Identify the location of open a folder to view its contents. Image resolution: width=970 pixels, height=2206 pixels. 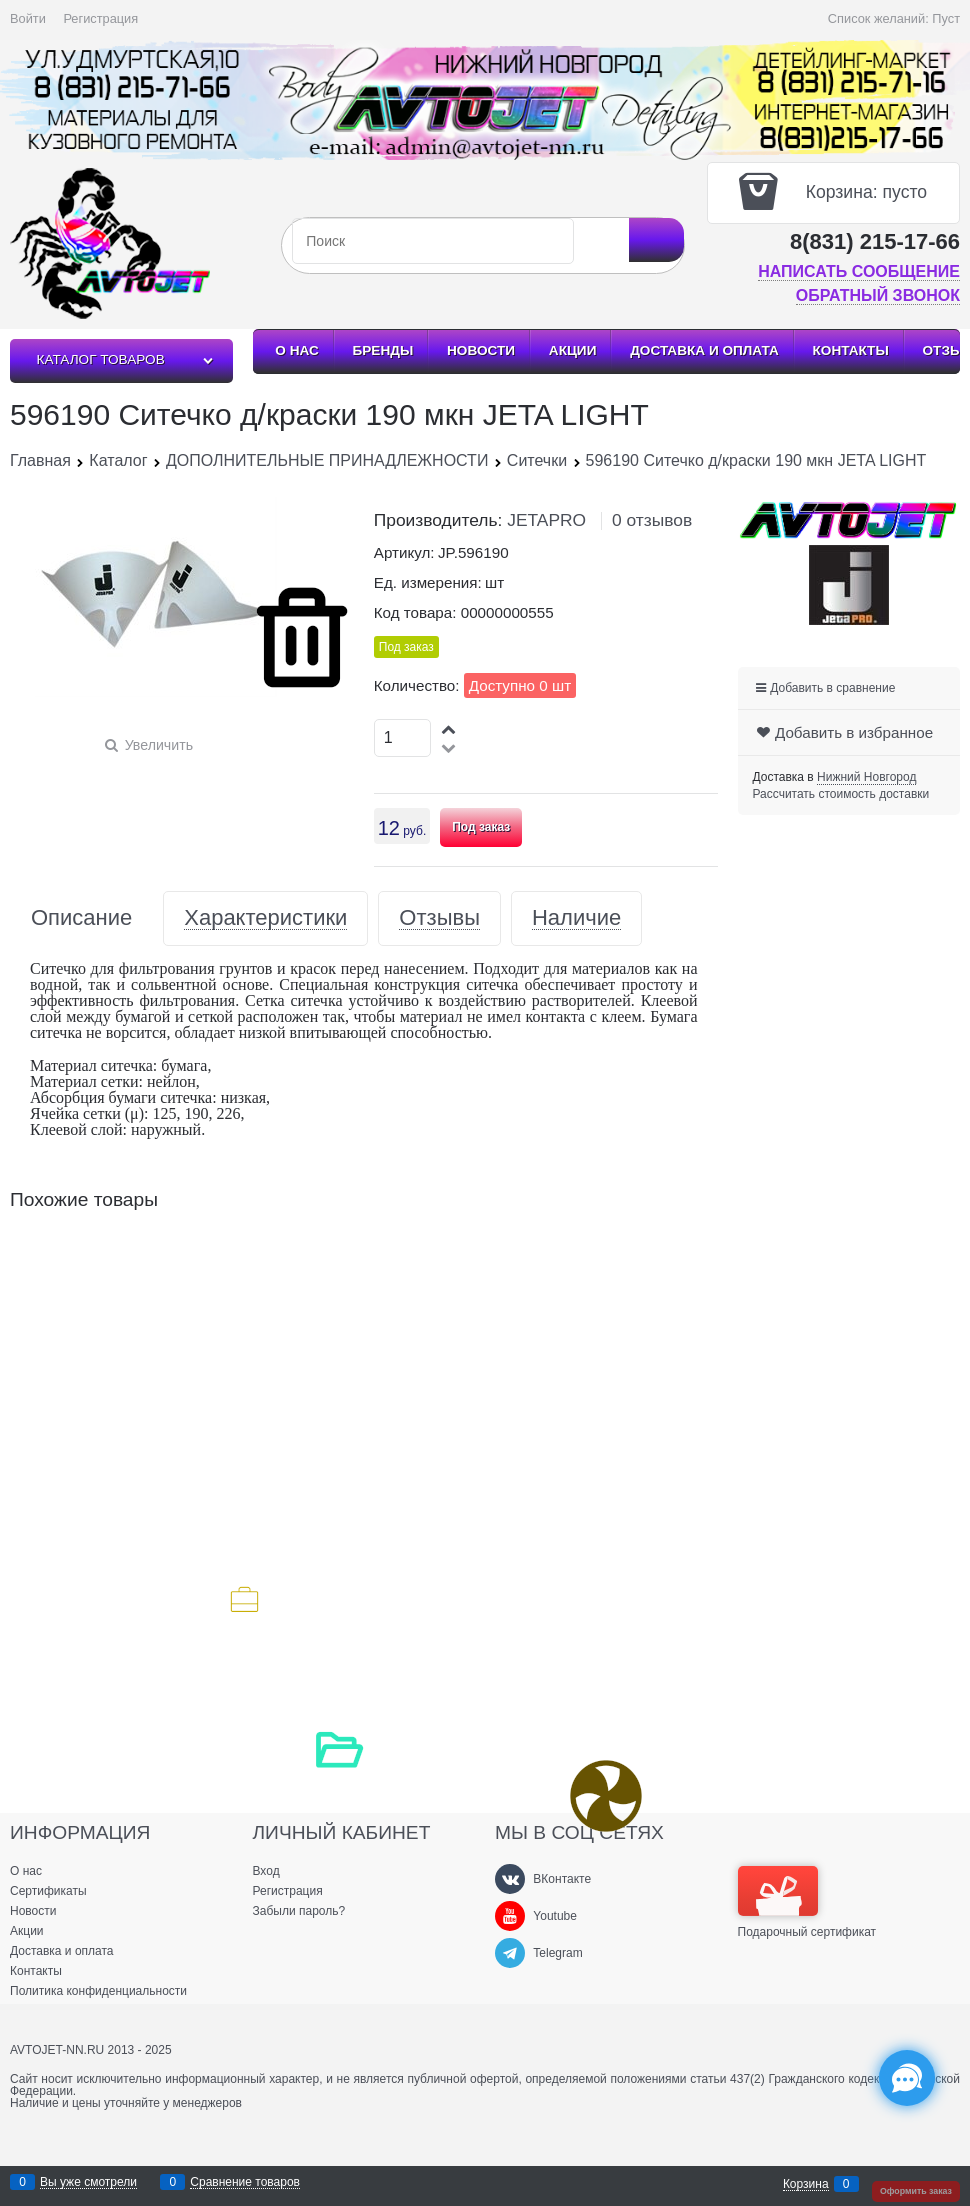
(338, 1749).